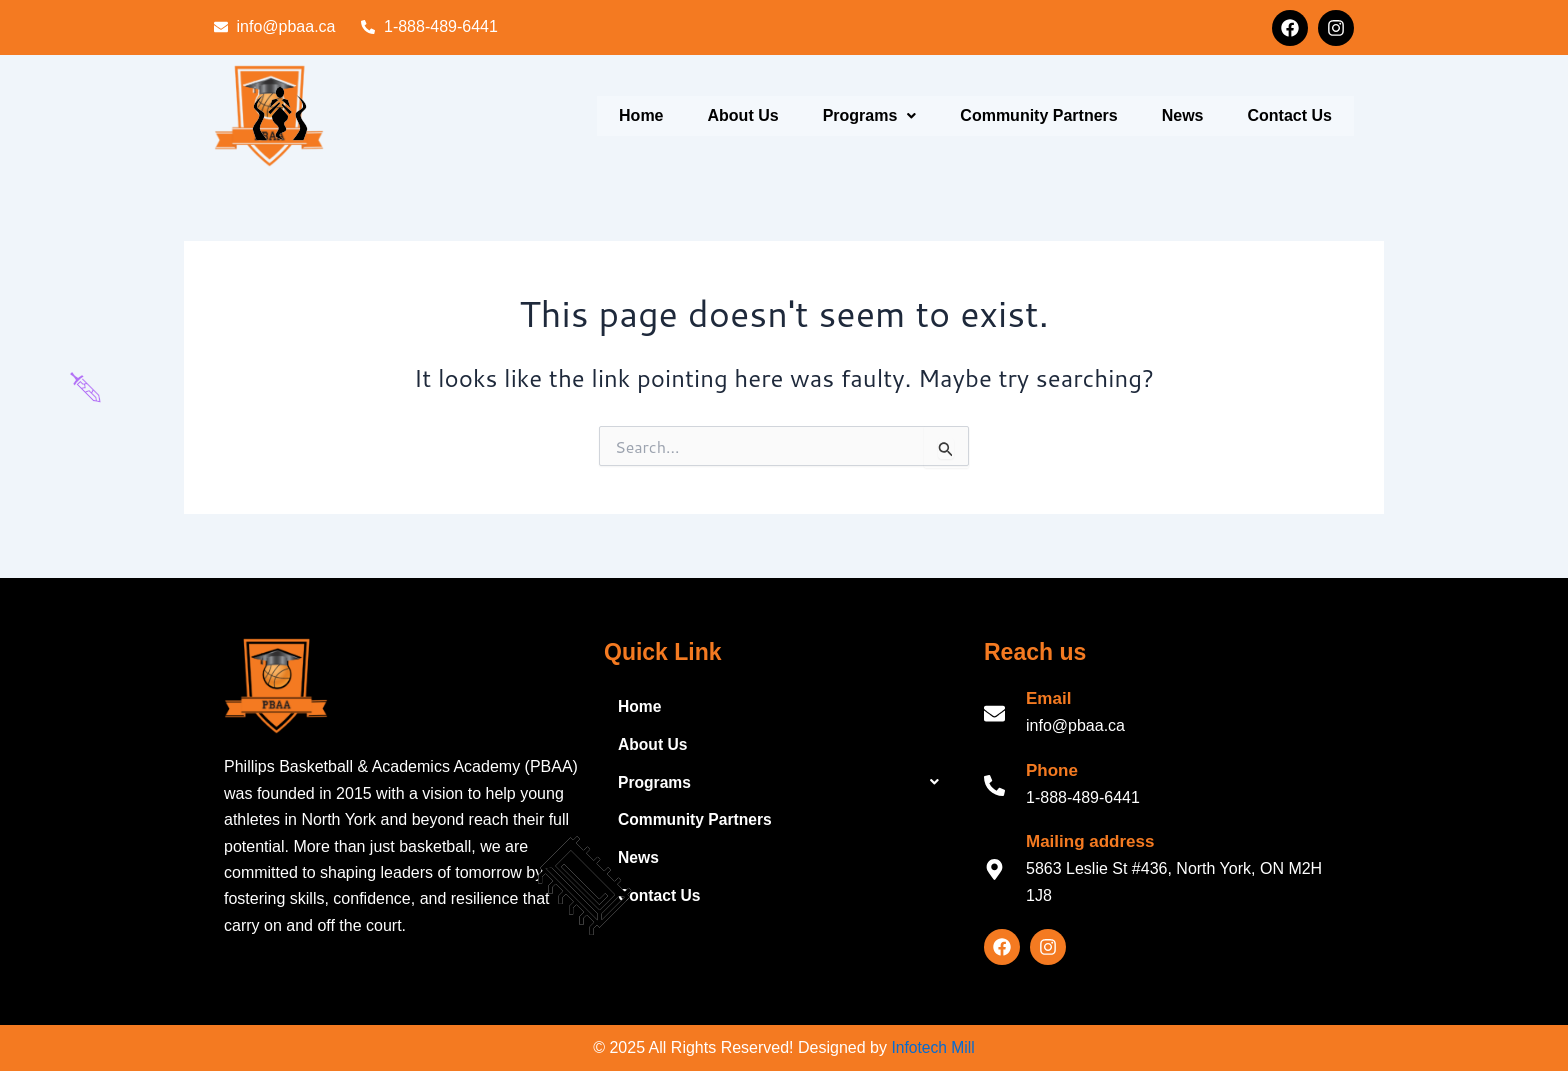 The image size is (1568, 1071). What do you see at coordinates (280, 113) in the screenshot?
I see `view character soul or spirit stats` at bounding box center [280, 113].